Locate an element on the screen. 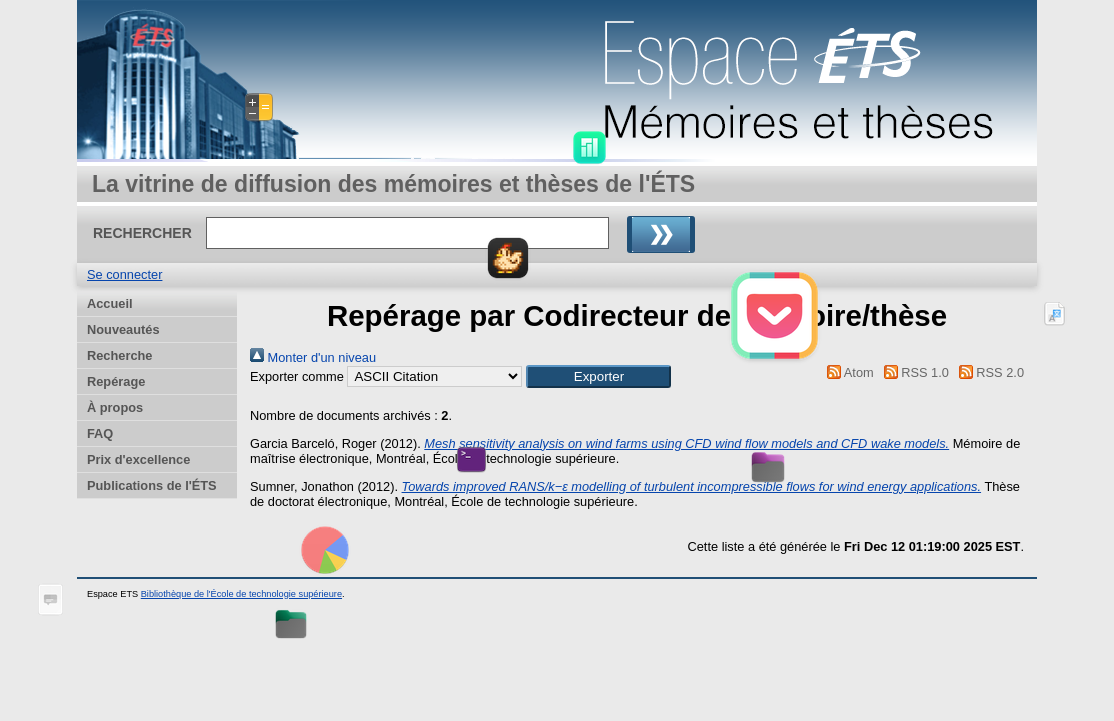 The width and height of the screenshot is (1114, 721). open folder containing files is located at coordinates (291, 624).